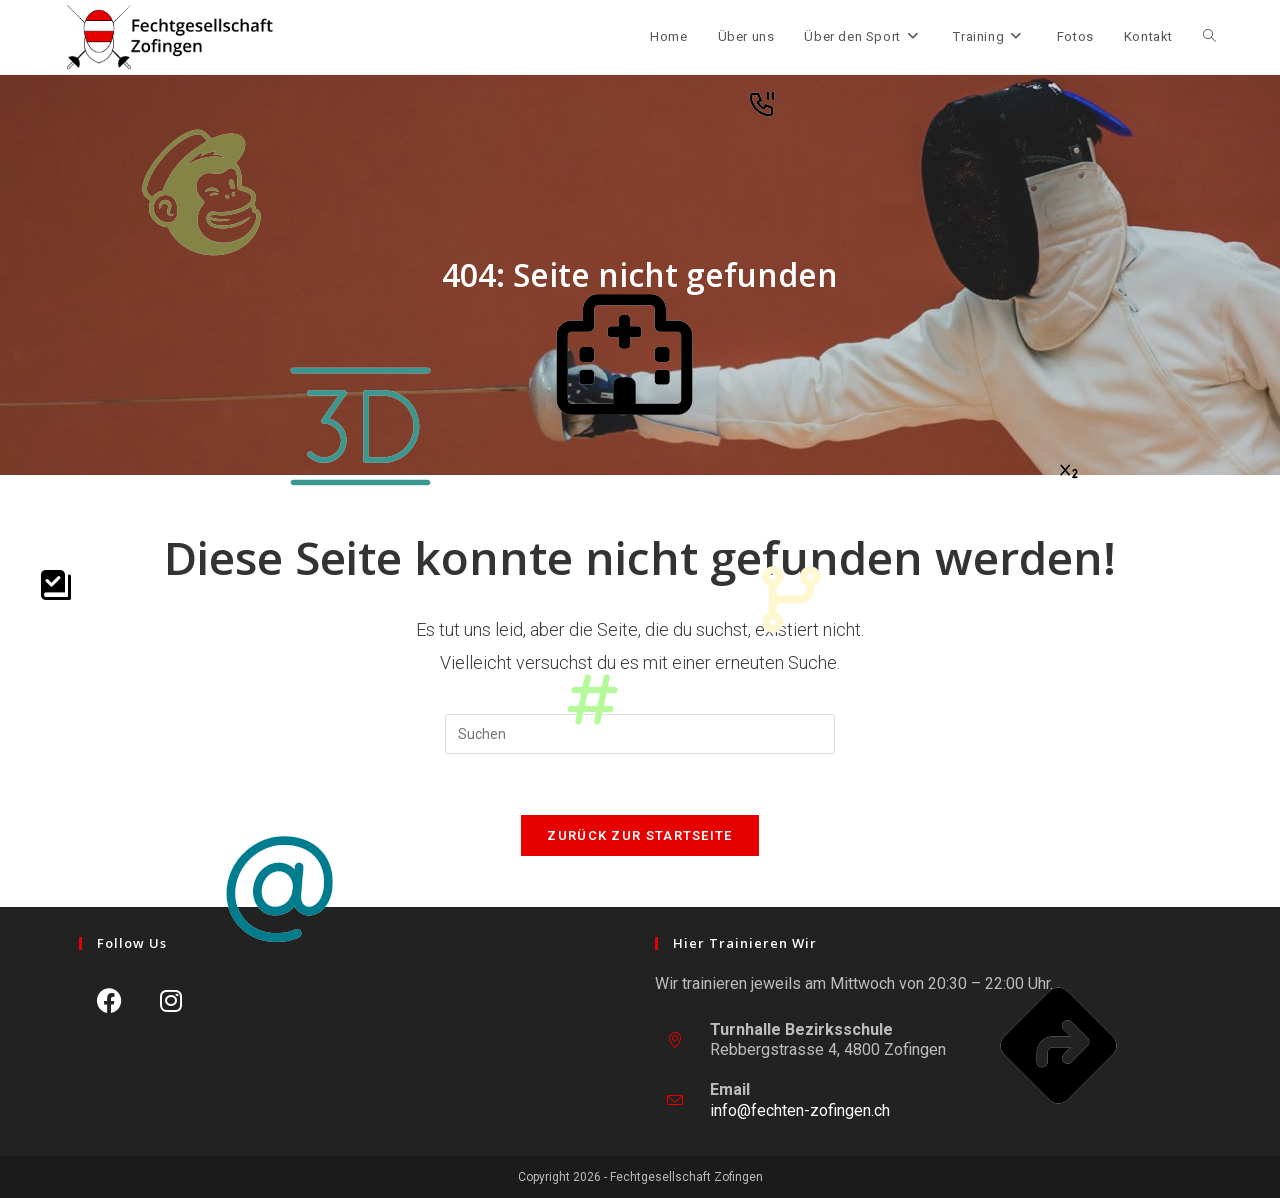 This screenshot has height=1198, width=1280. I want to click on view server rules channel, so click(56, 585).